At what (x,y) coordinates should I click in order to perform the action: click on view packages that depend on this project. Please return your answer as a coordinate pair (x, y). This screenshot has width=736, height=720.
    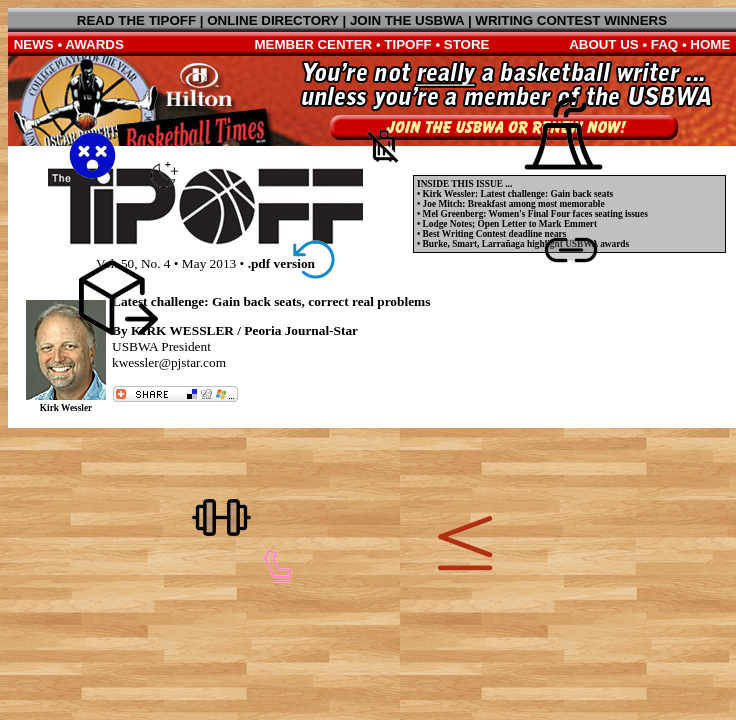
    Looking at the image, I should click on (118, 298).